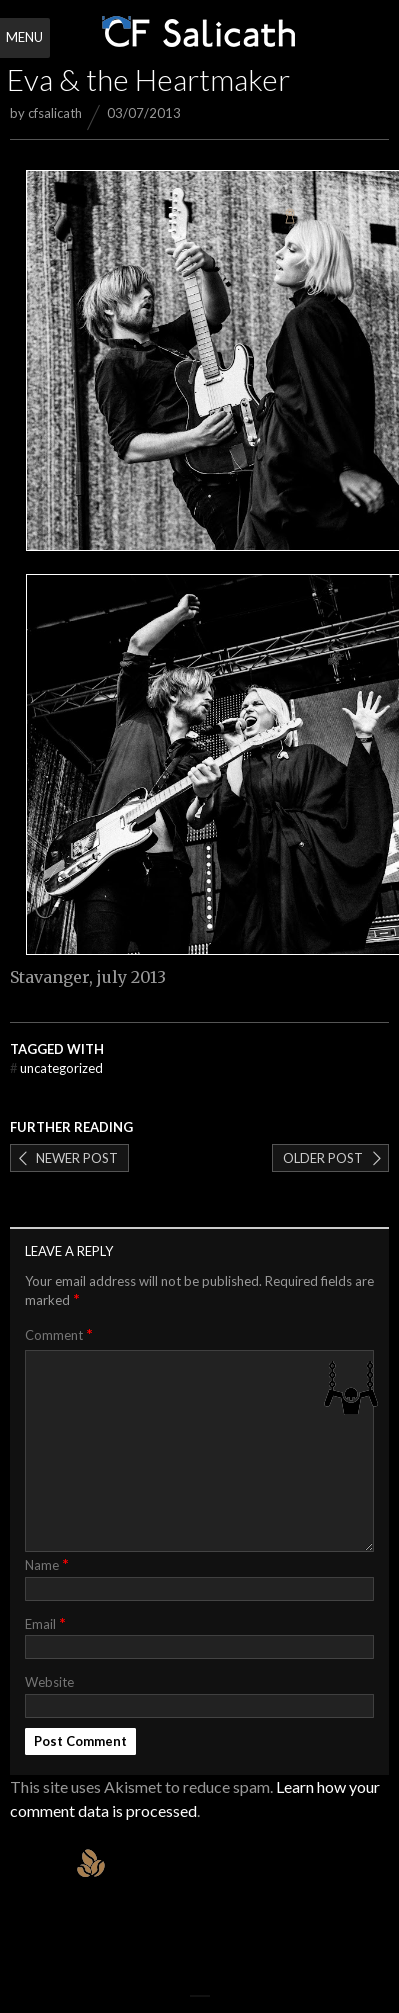 This screenshot has height=2013, width=399. What do you see at coordinates (290, 216) in the screenshot?
I see `indicates someone may be watching or monitoring activity` at bounding box center [290, 216].